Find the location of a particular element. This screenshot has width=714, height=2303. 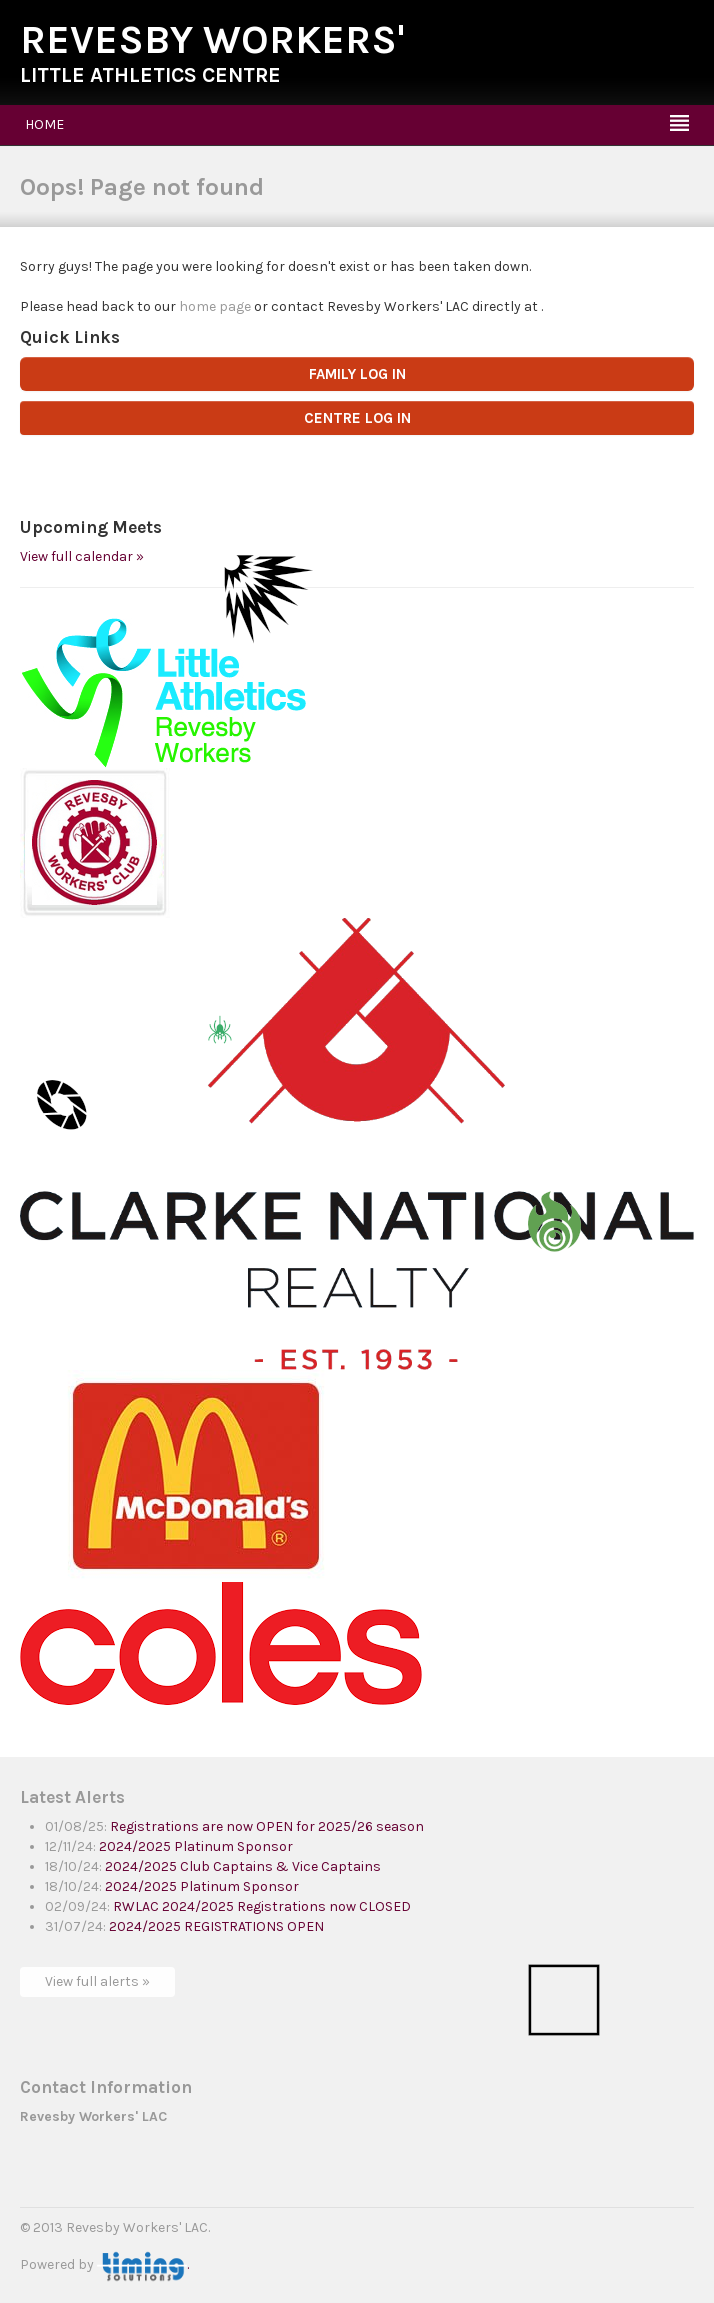

stop media playback is located at coordinates (564, 2000).